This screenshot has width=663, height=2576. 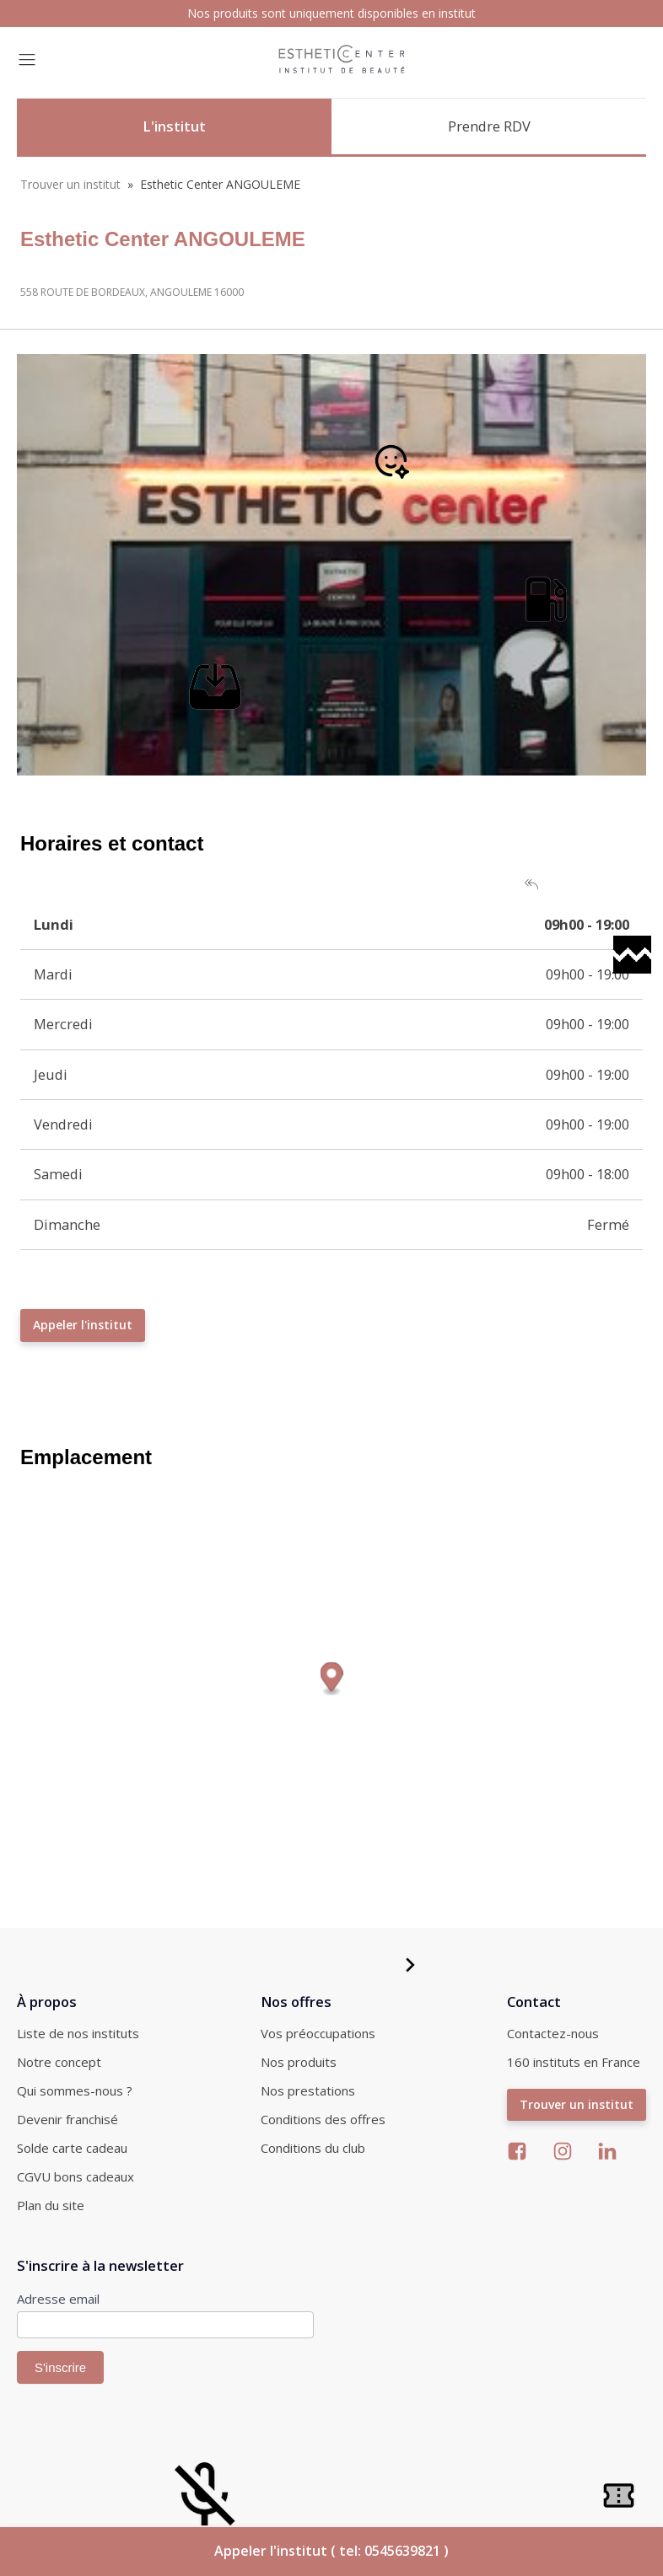 What do you see at coordinates (410, 1965) in the screenshot?
I see `go to next item or page` at bounding box center [410, 1965].